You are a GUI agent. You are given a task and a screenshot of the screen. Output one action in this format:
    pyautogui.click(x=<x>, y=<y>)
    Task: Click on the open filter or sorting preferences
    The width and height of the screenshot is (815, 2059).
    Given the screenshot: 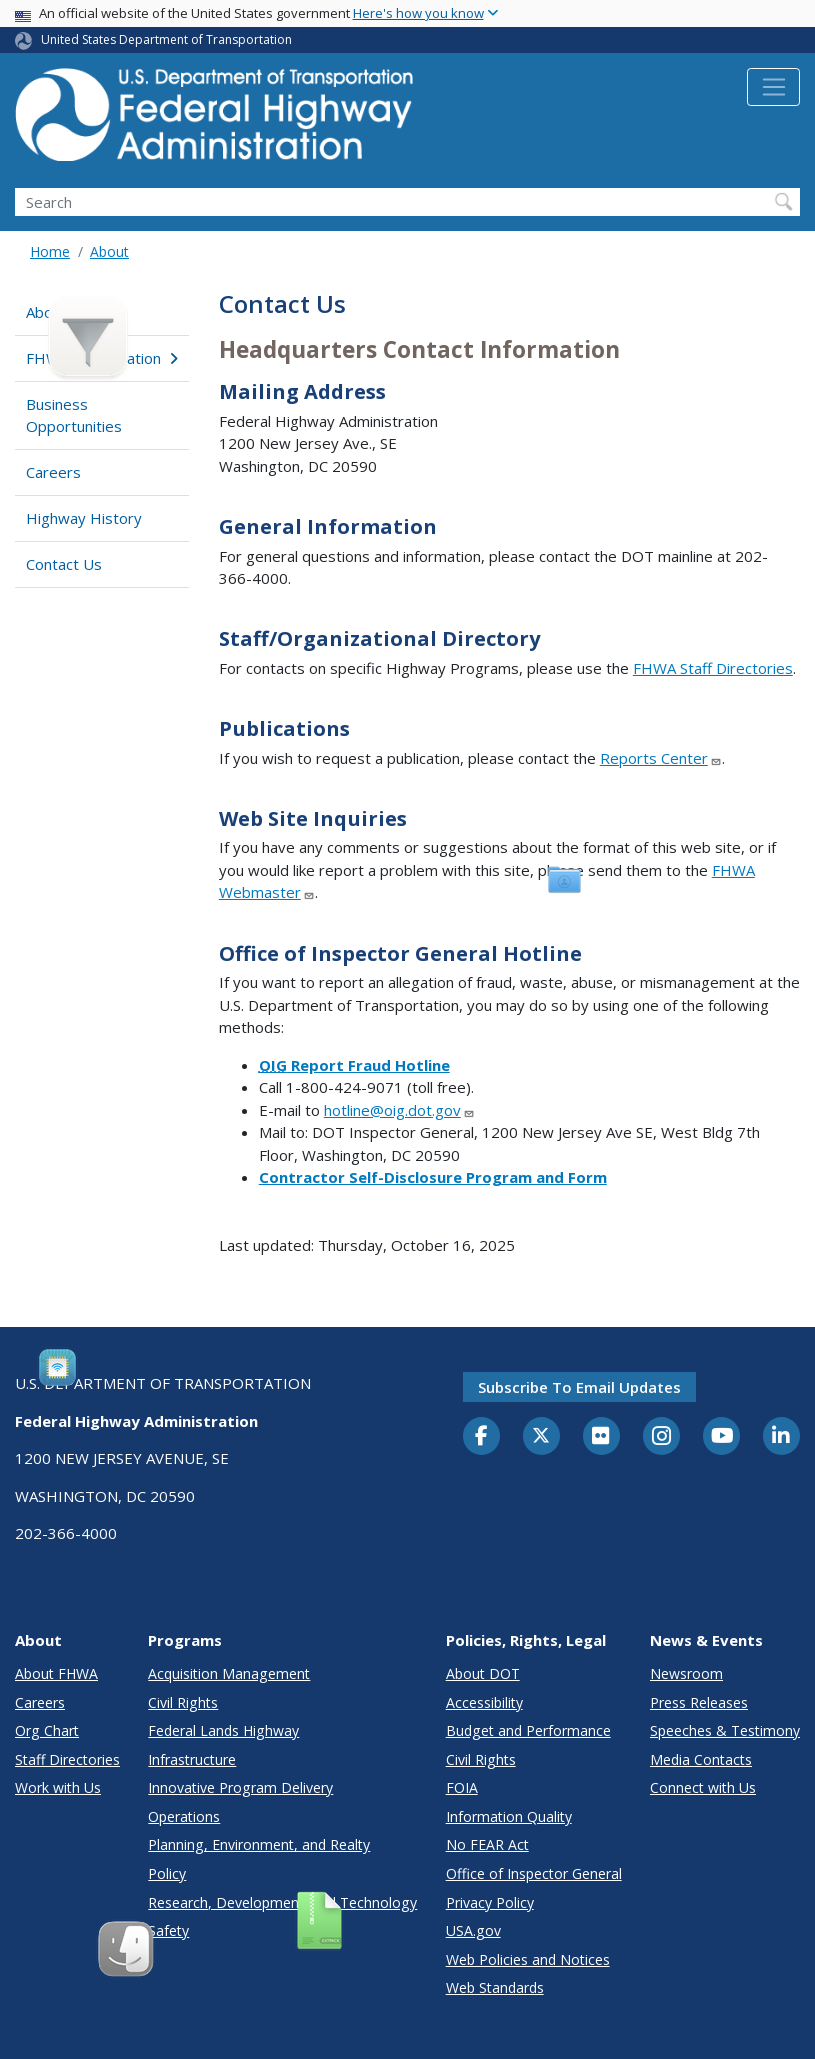 What is the action you would take?
    pyautogui.click(x=88, y=337)
    